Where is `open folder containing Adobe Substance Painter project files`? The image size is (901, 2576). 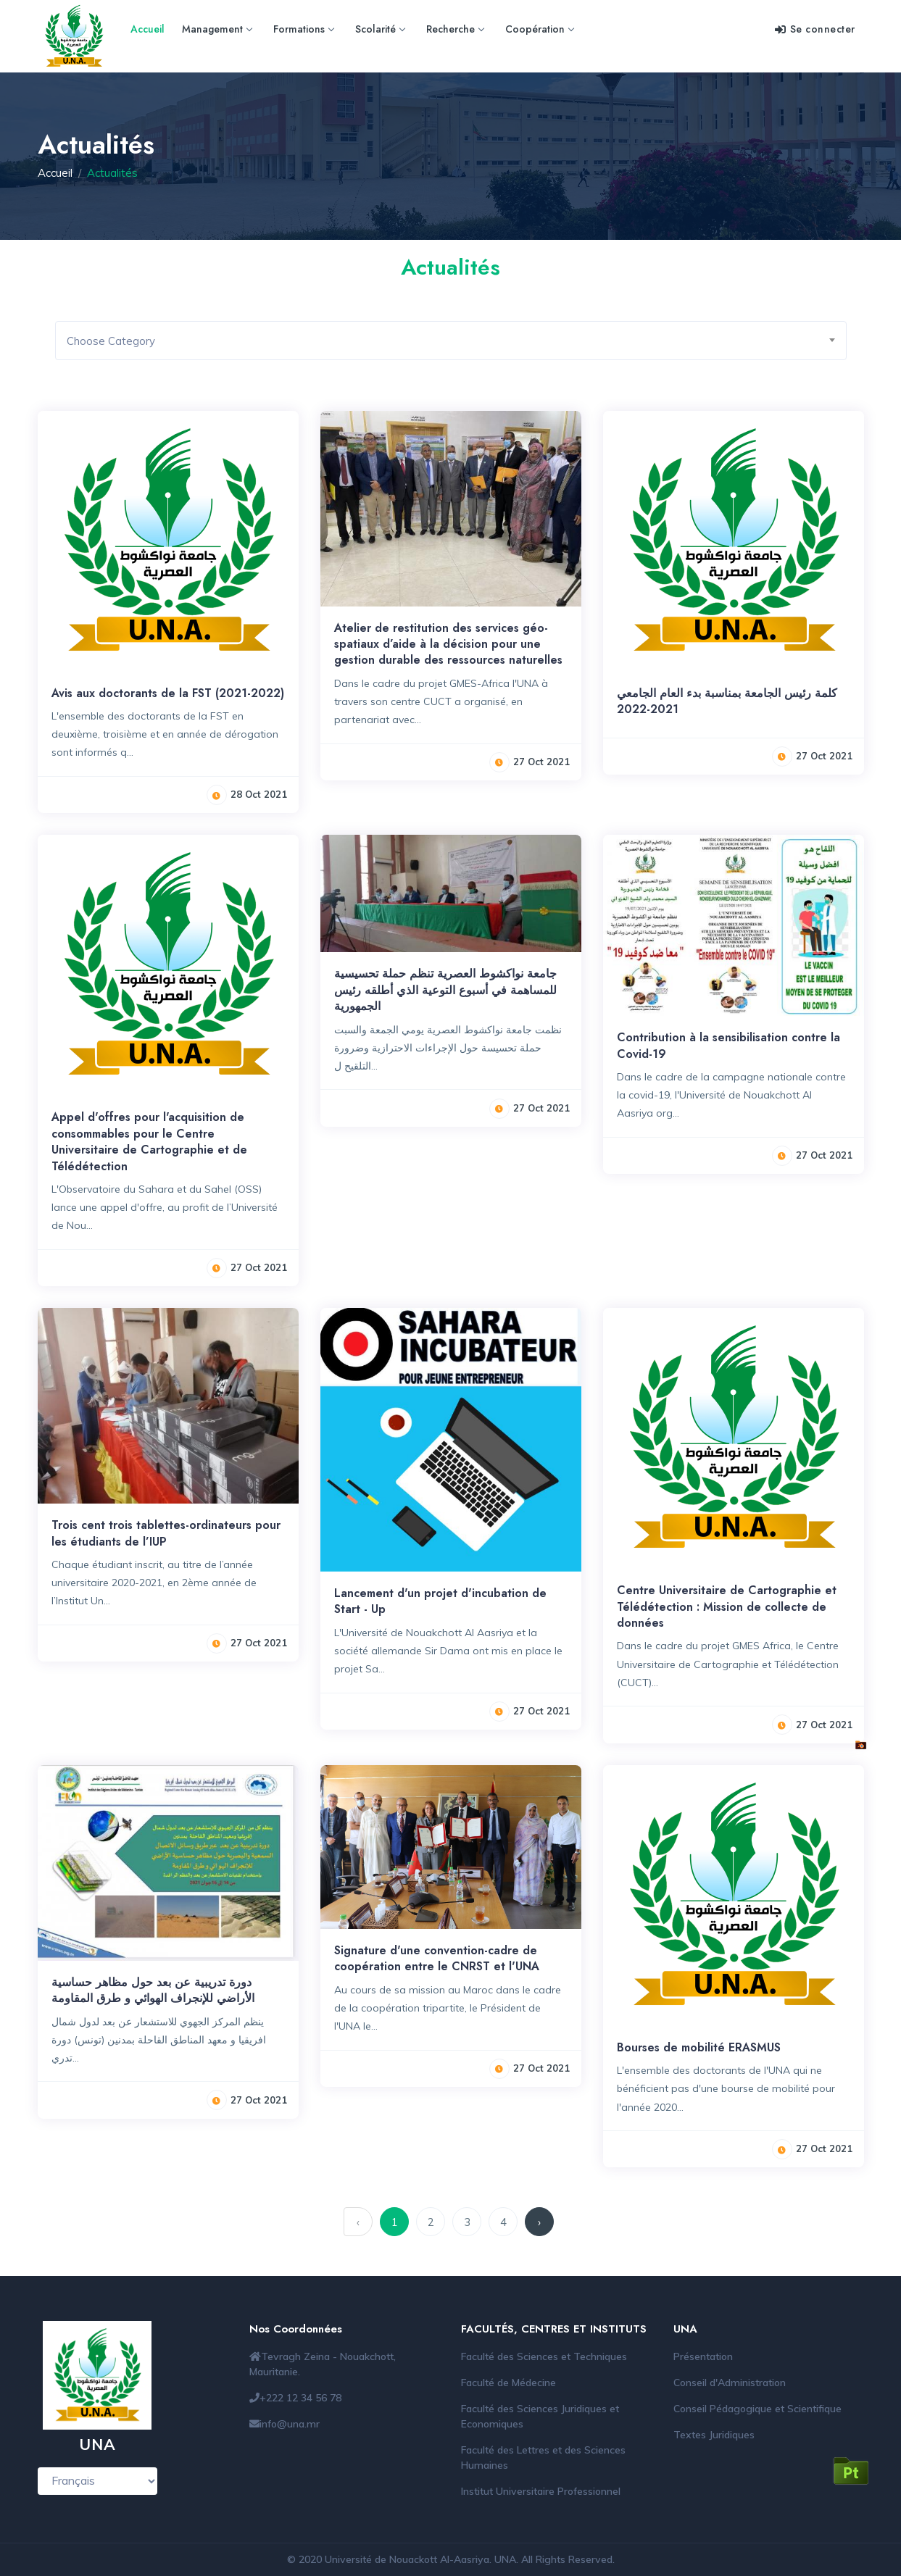
open folder containing Adobe Substance Painter project files is located at coordinates (851, 2472).